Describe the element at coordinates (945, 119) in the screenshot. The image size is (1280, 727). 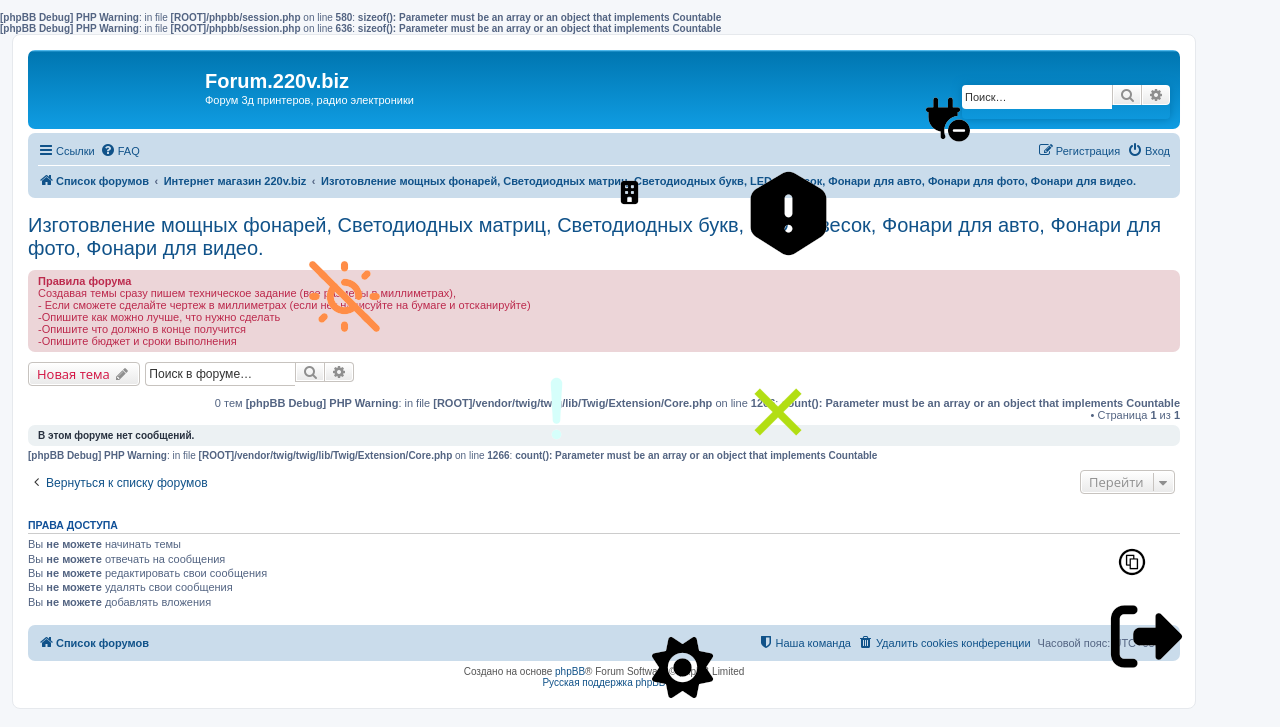
I see `disconnect or remove a power connection` at that location.